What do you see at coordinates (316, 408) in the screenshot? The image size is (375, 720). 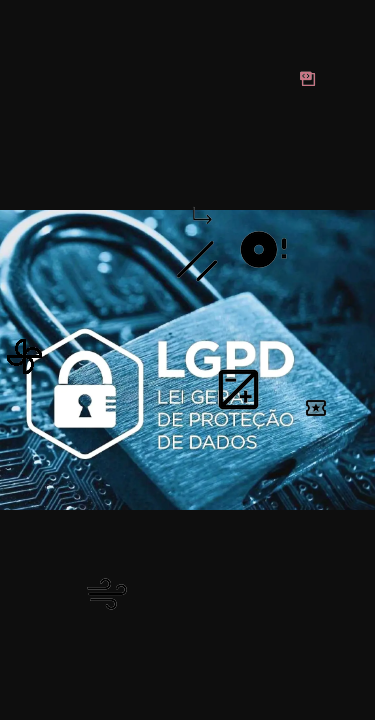 I see `view local events or activities` at bounding box center [316, 408].